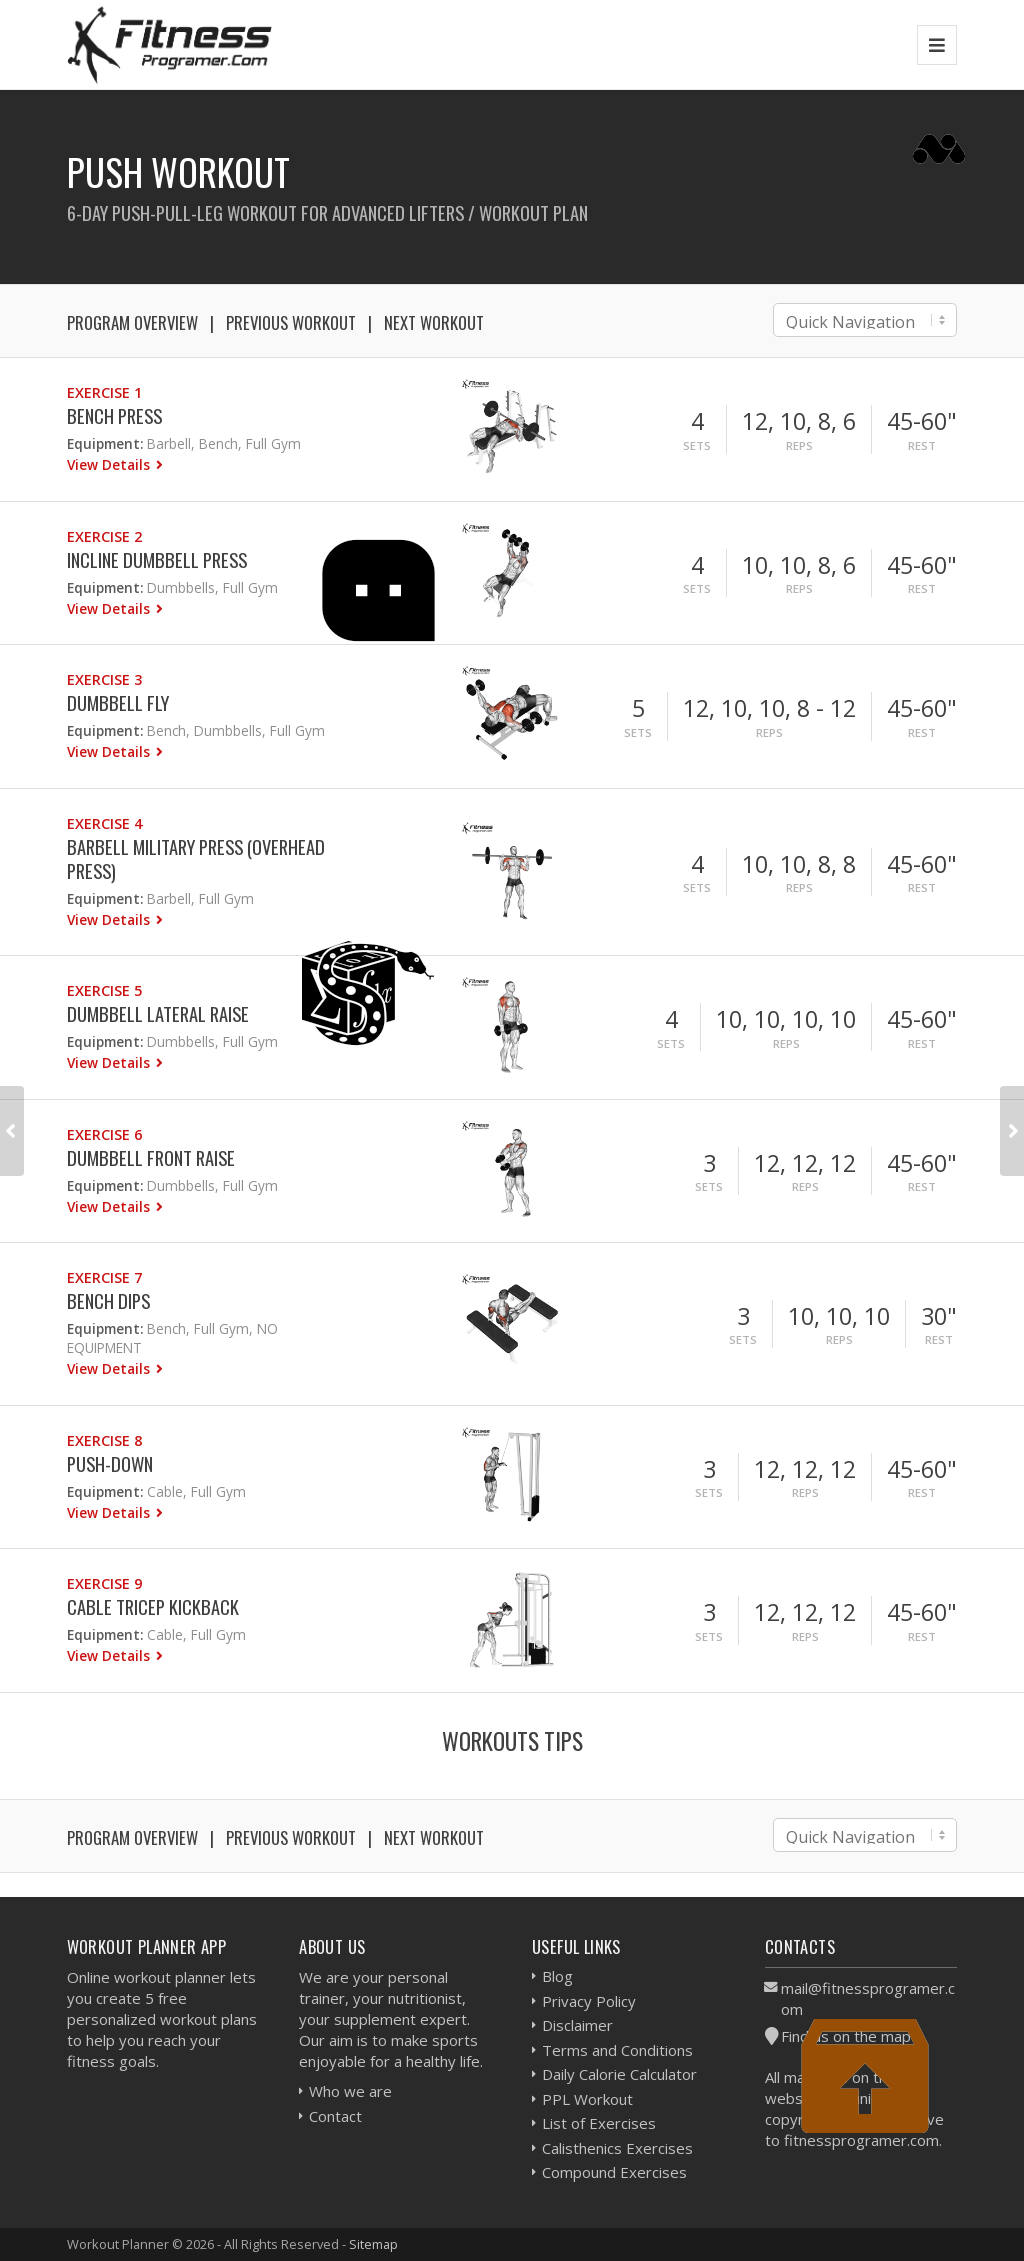 This screenshot has width=1024, height=2261. I want to click on open messaging or chat app, so click(378, 590).